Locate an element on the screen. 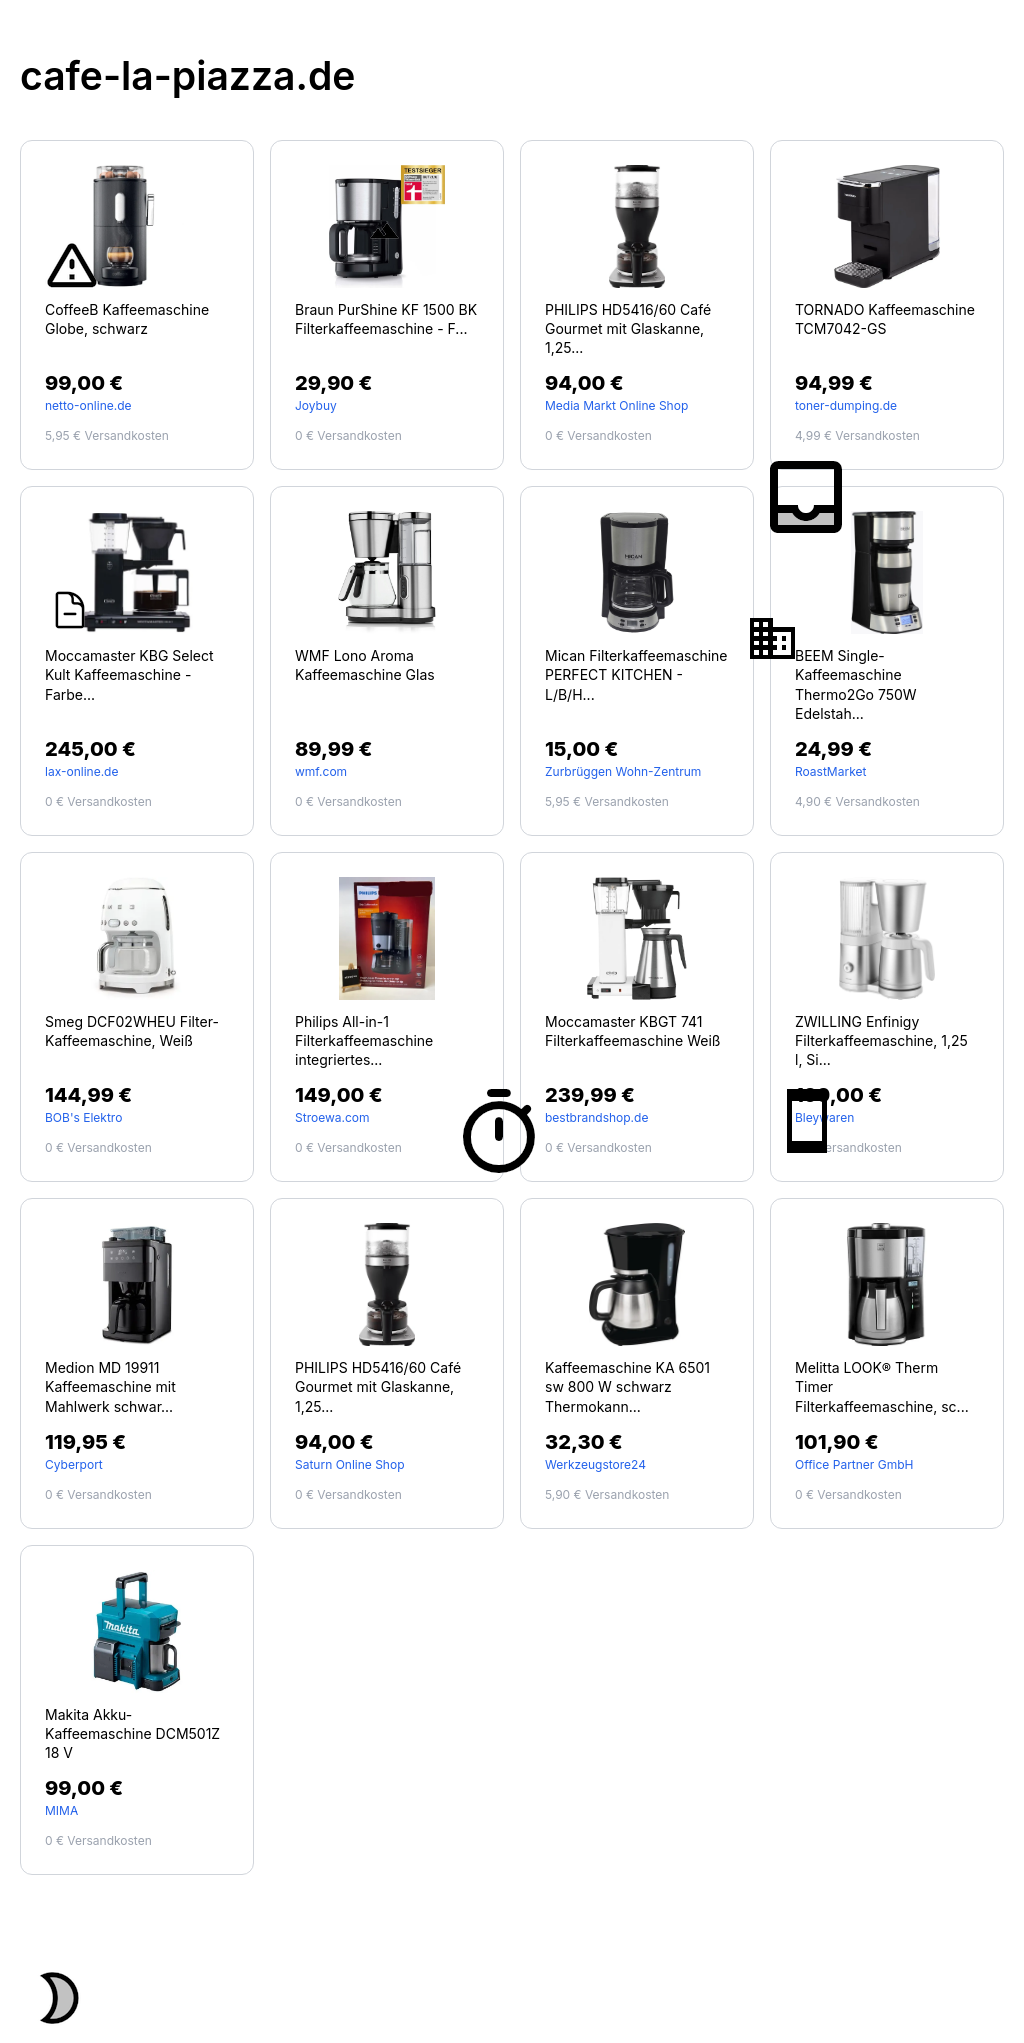  access mobile device settings is located at coordinates (807, 1121).